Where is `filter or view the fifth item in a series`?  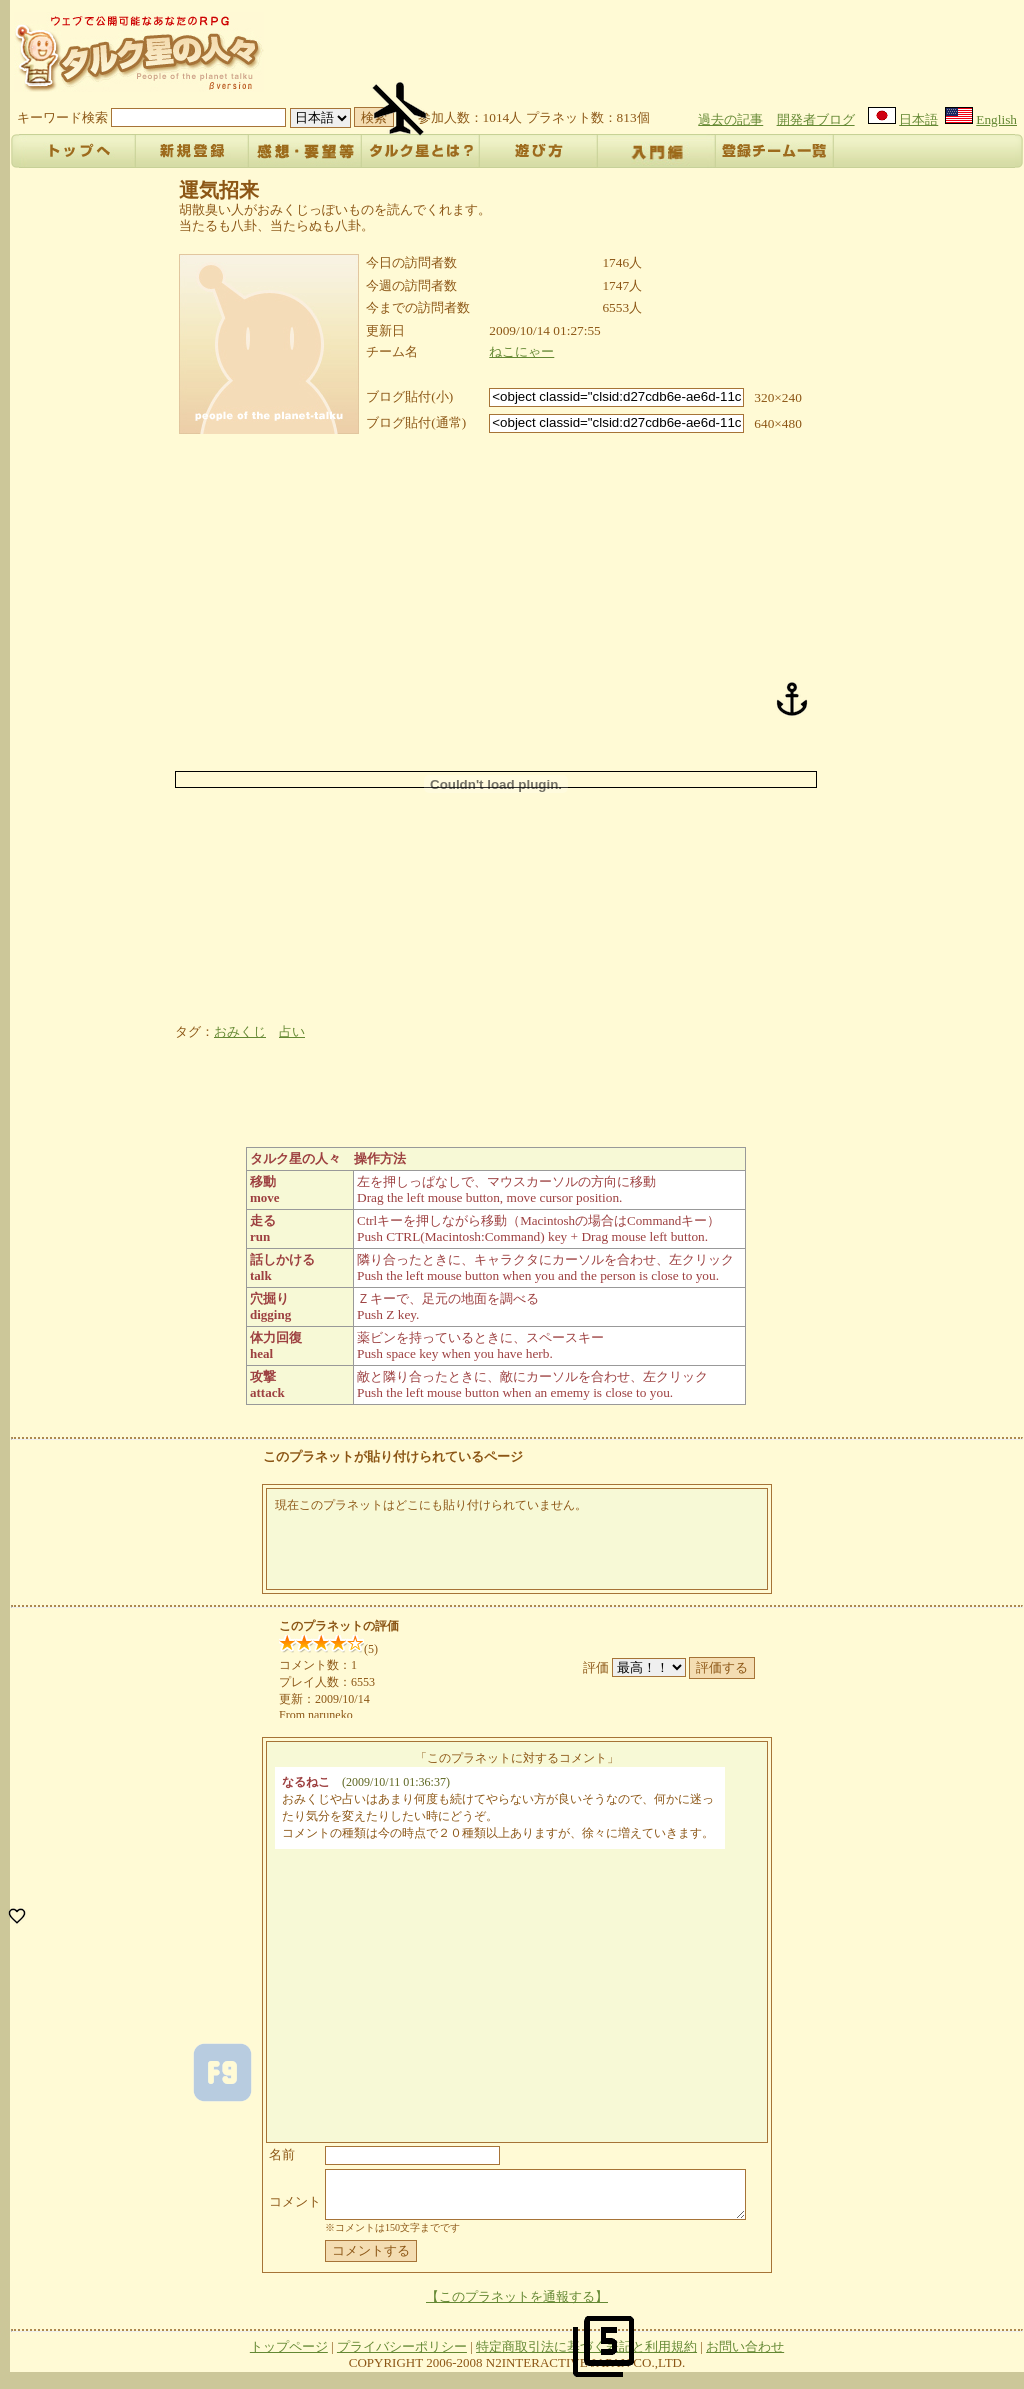
filter or view the fifth item in a series is located at coordinates (603, 2346).